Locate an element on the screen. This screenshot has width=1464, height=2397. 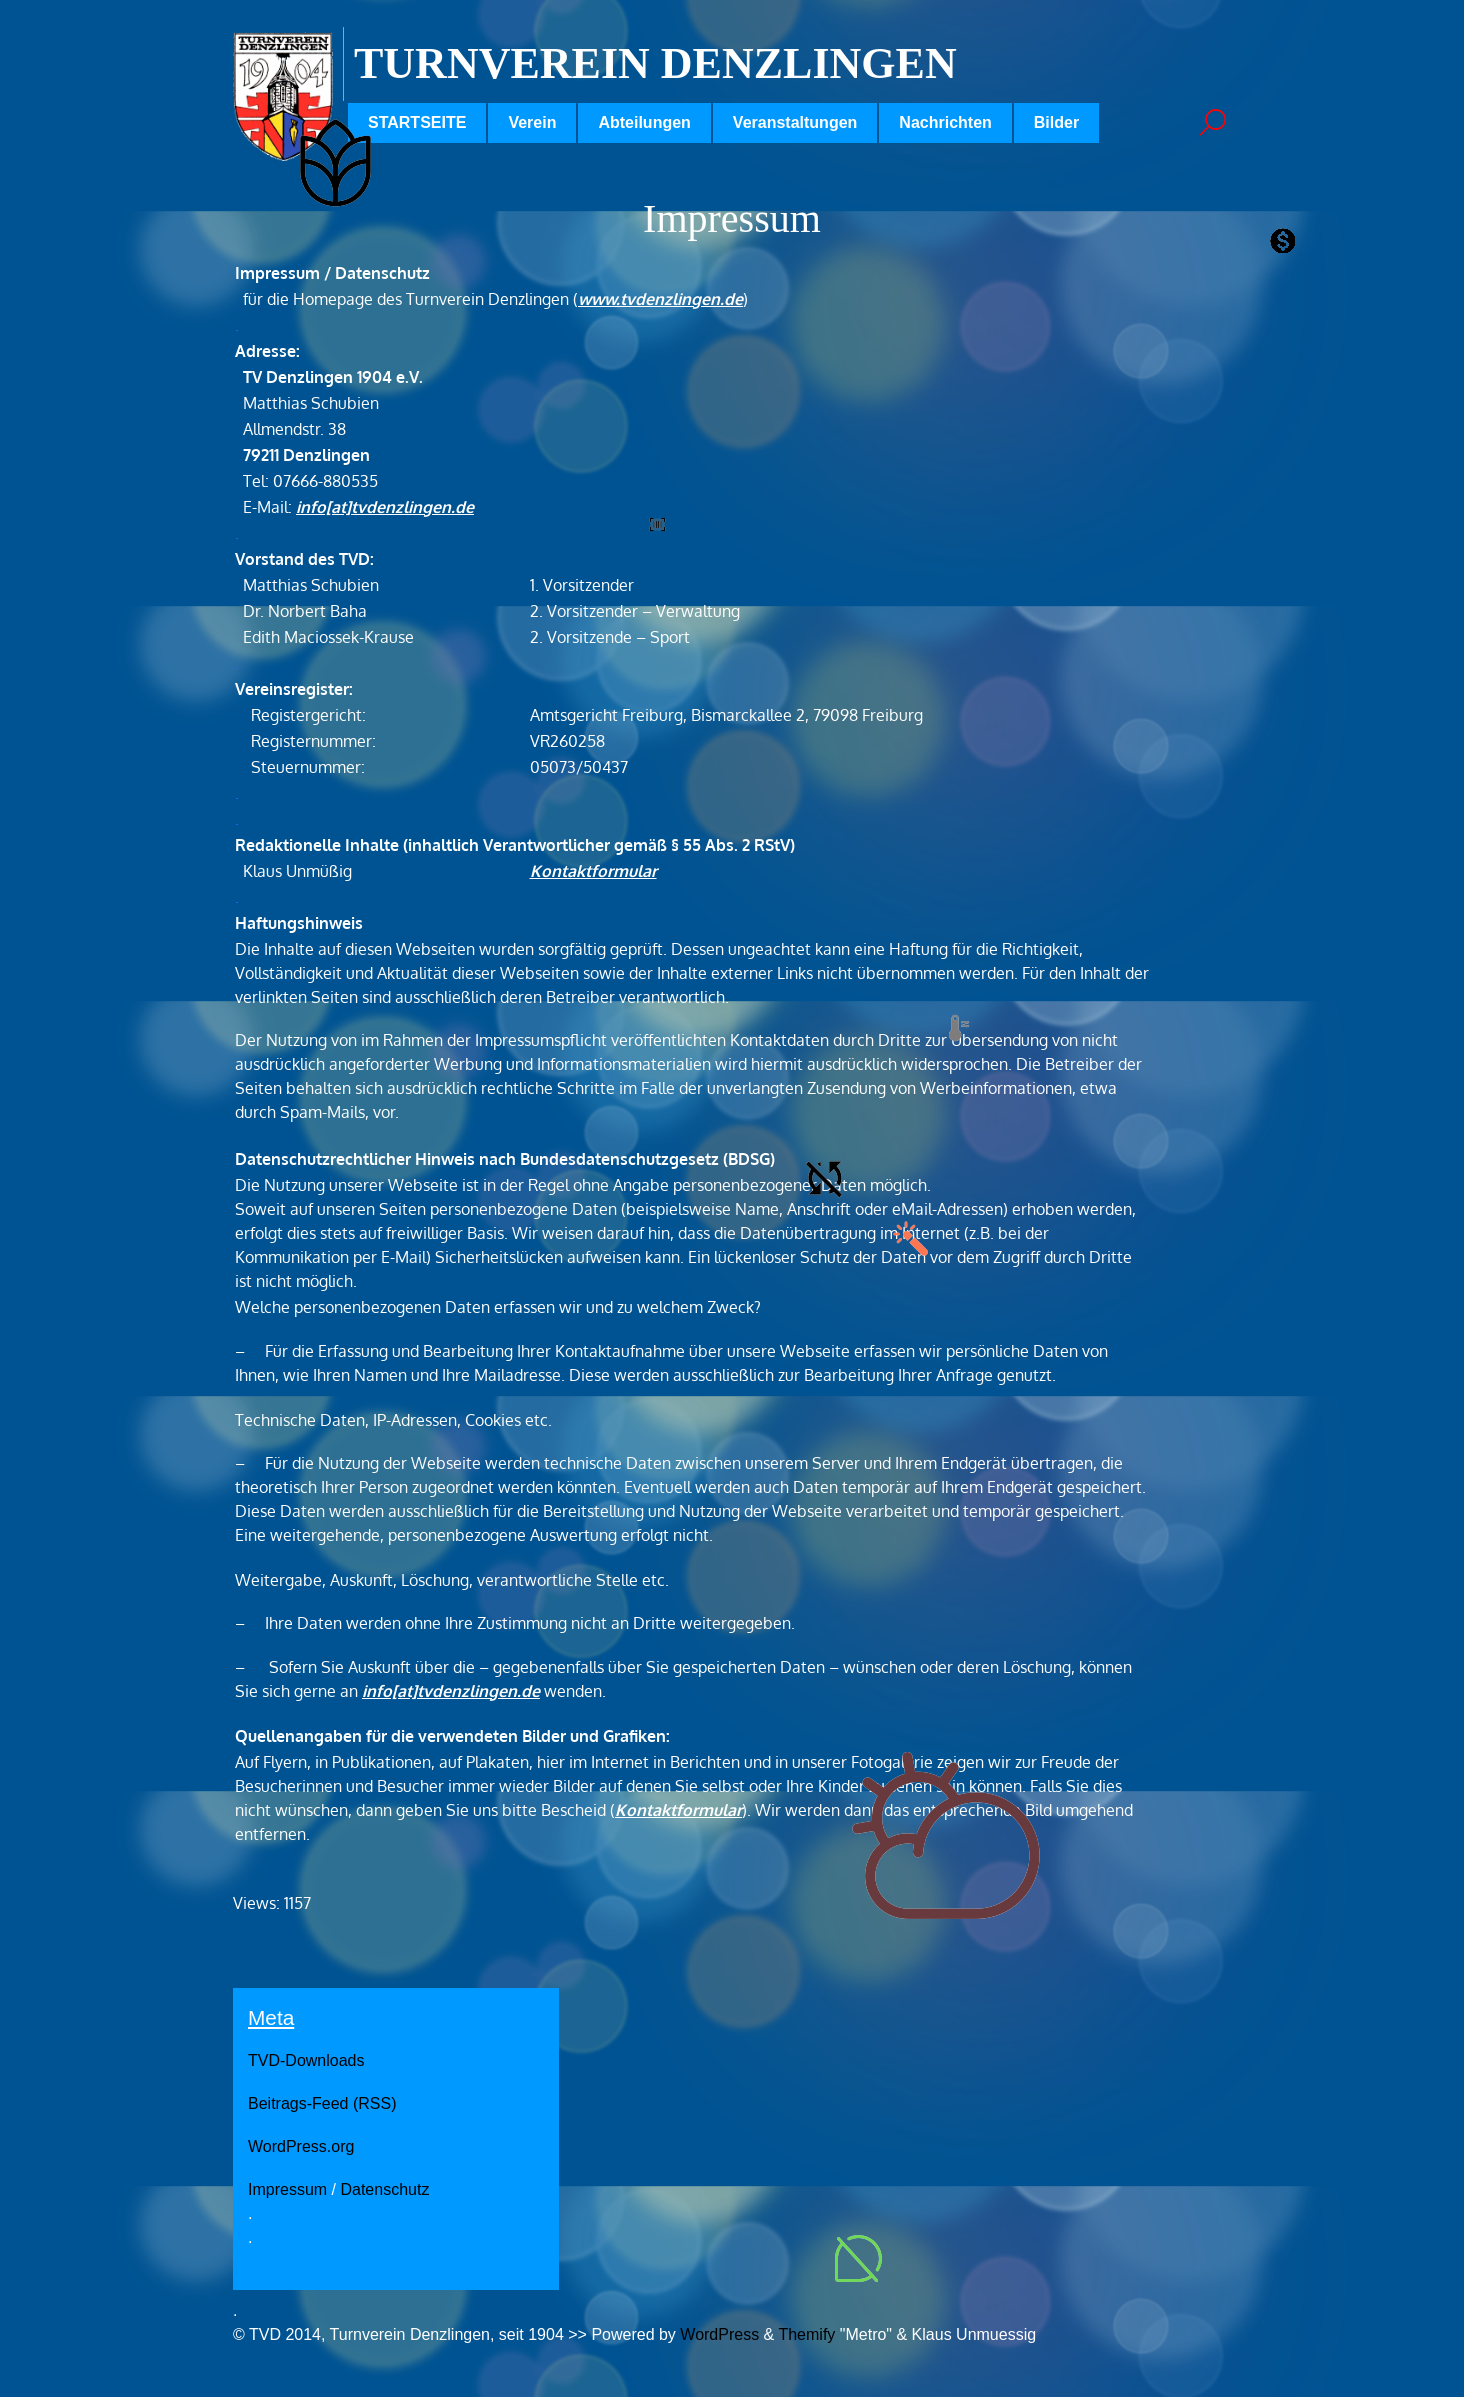
indicates high temperature or heat warning is located at coordinates (956, 1028).